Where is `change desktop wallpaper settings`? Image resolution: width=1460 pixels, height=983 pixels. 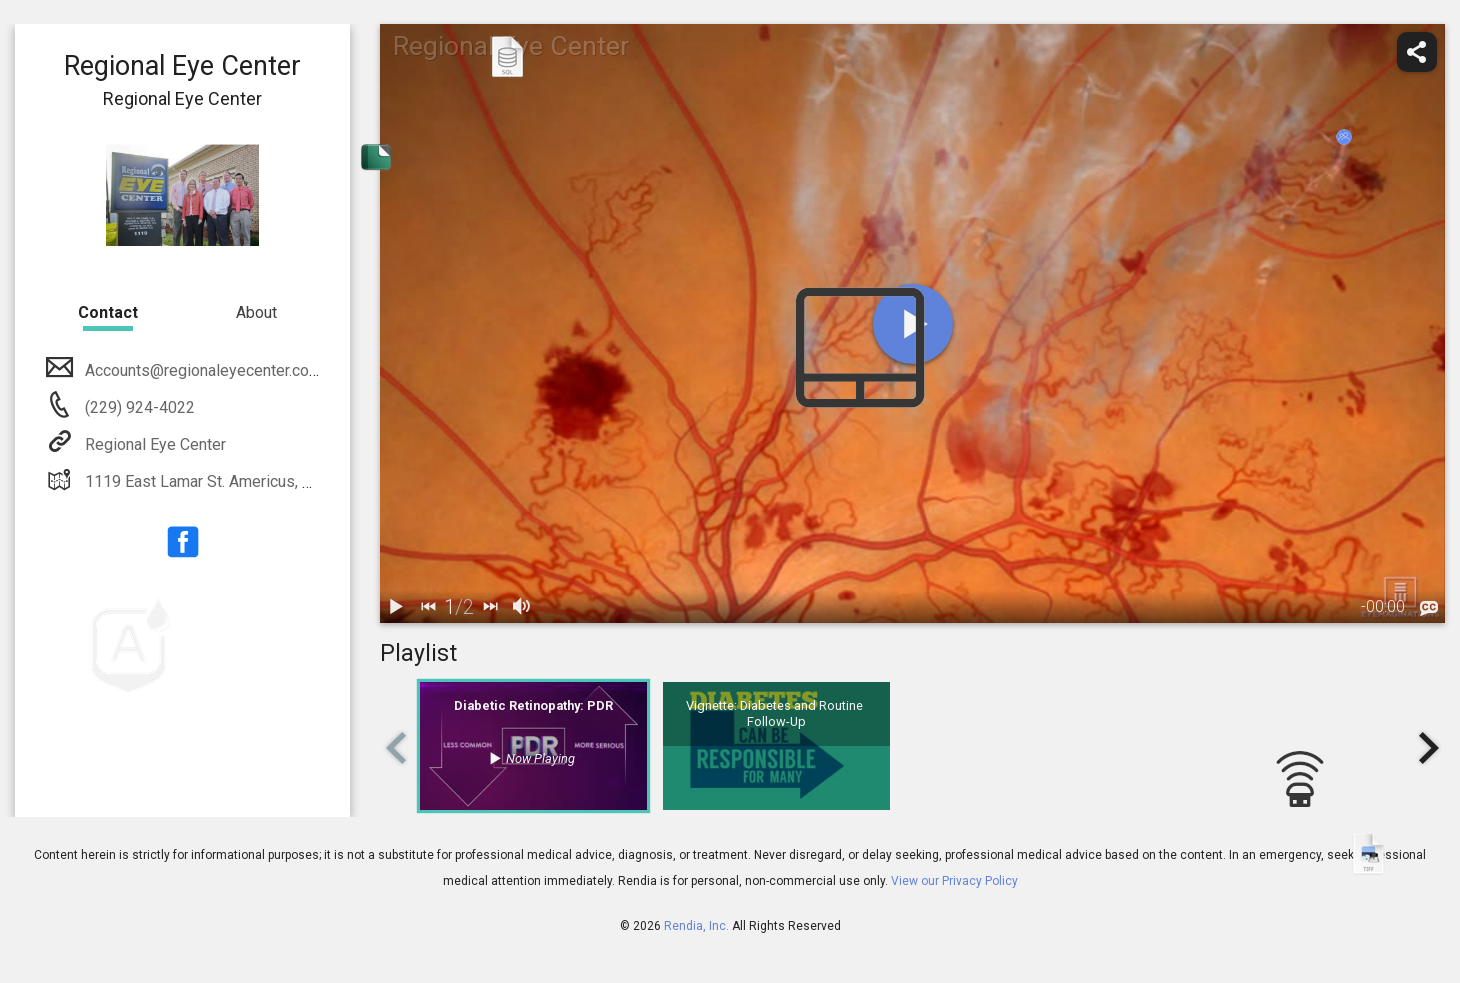 change desktop wallpaper settings is located at coordinates (376, 156).